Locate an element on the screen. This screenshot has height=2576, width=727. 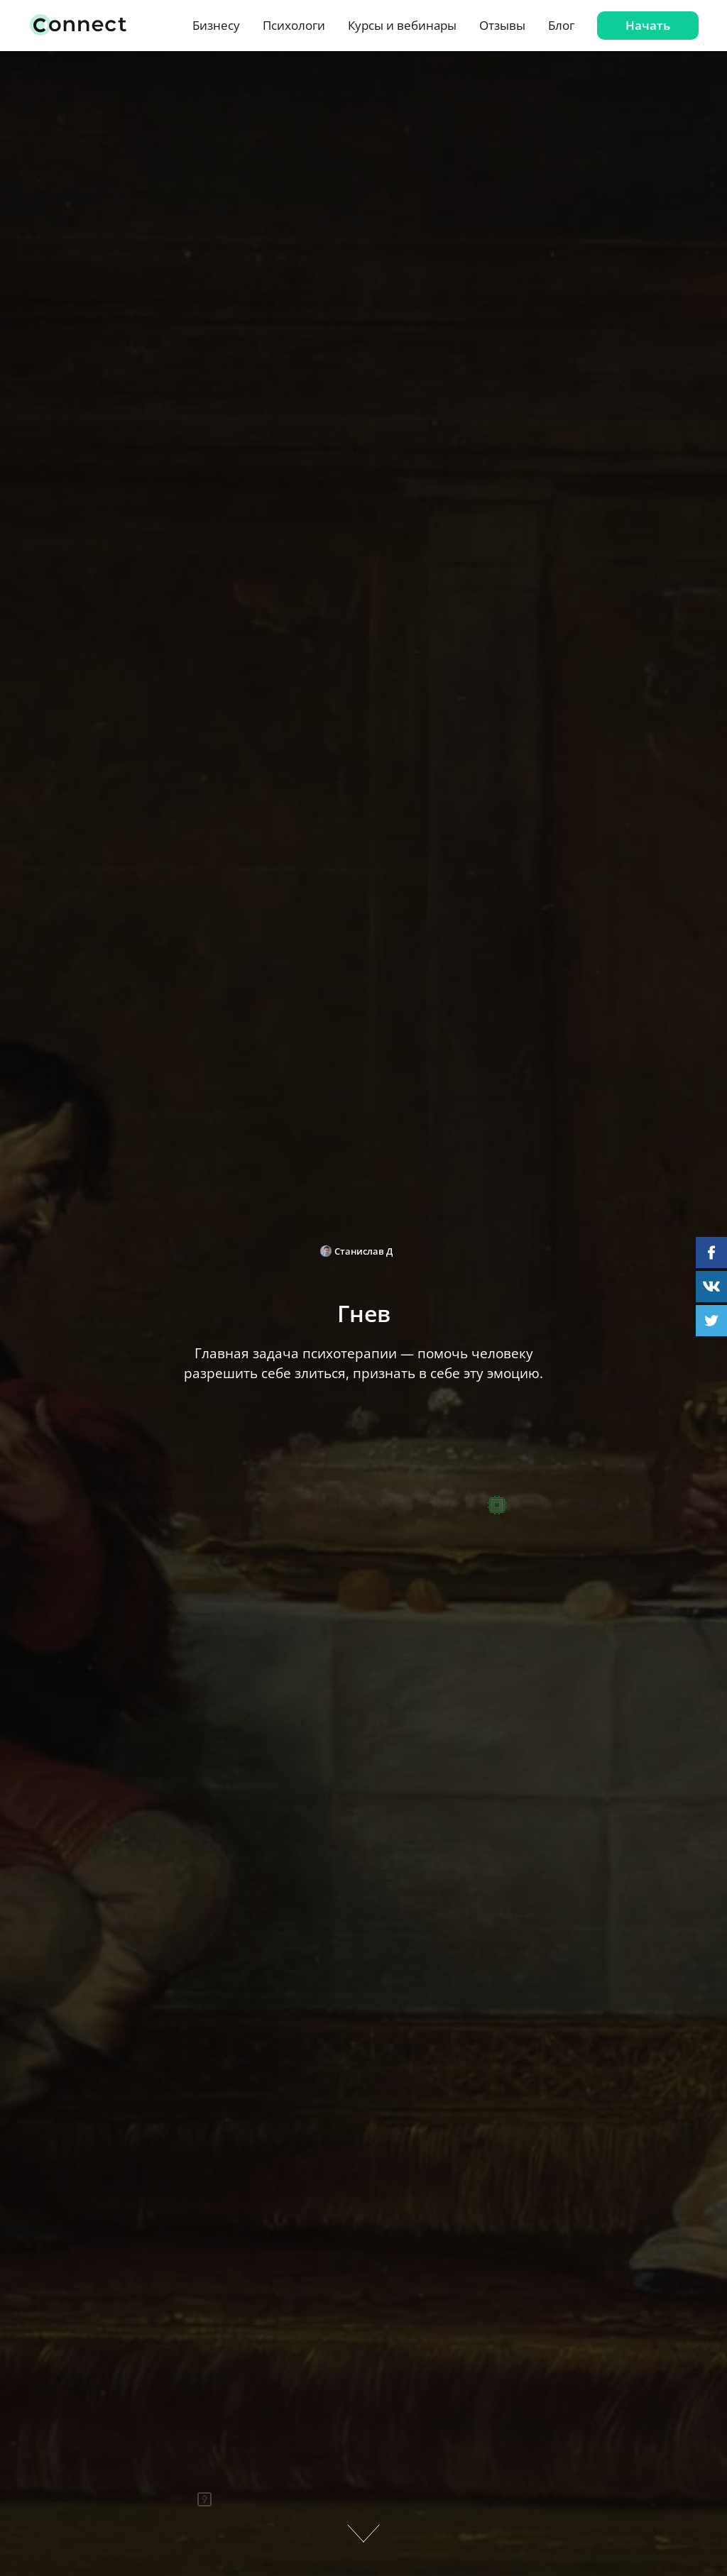
select number nine from a numeric keypad is located at coordinates (204, 2499).